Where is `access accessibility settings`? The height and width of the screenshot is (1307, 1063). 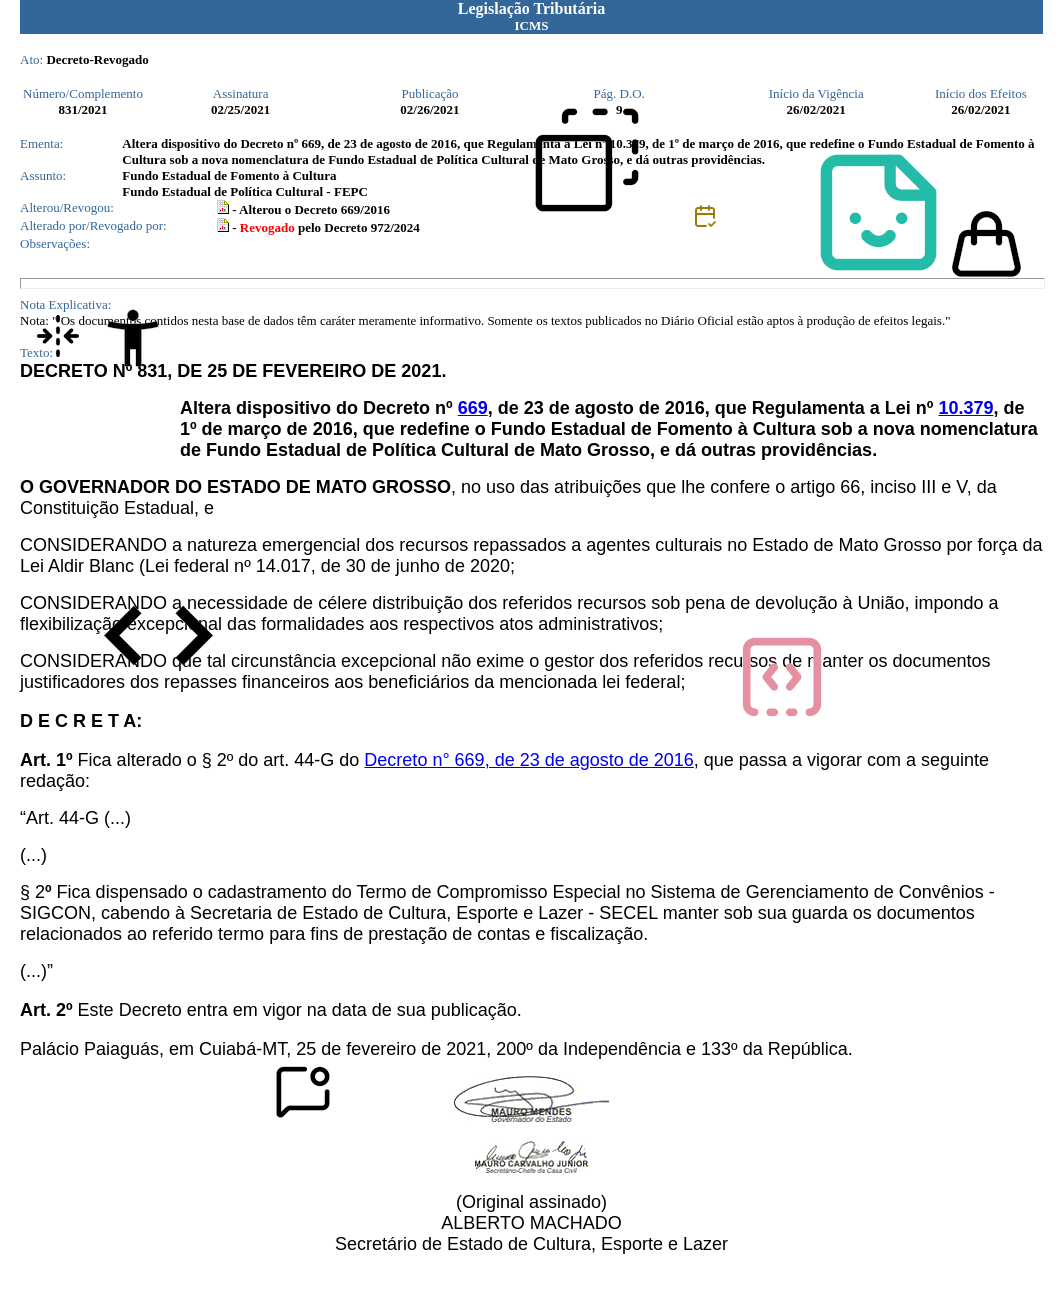
access accessibility settings is located at coordinates (133, 338).